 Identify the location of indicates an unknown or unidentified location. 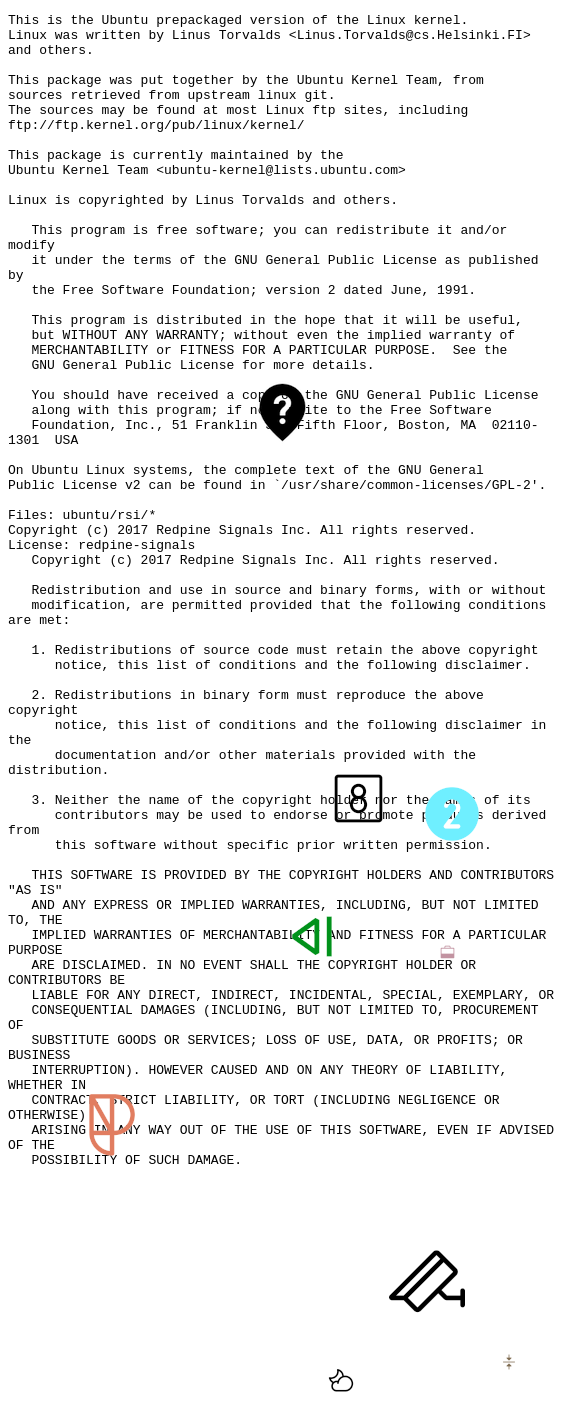
(282, 412).